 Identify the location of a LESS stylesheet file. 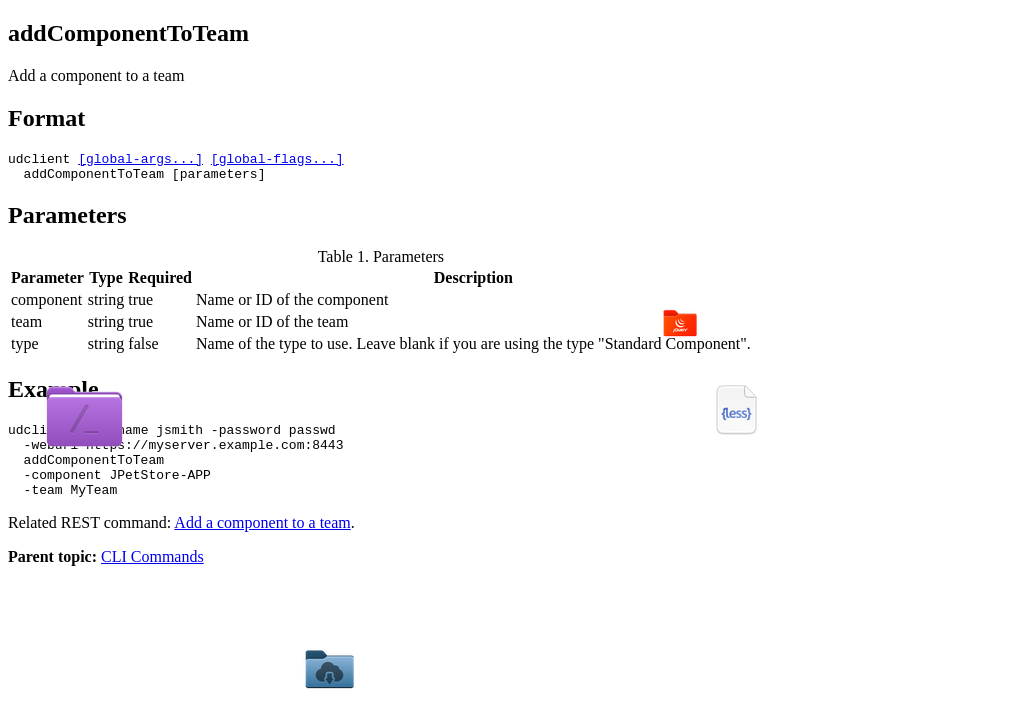
(736, 409).